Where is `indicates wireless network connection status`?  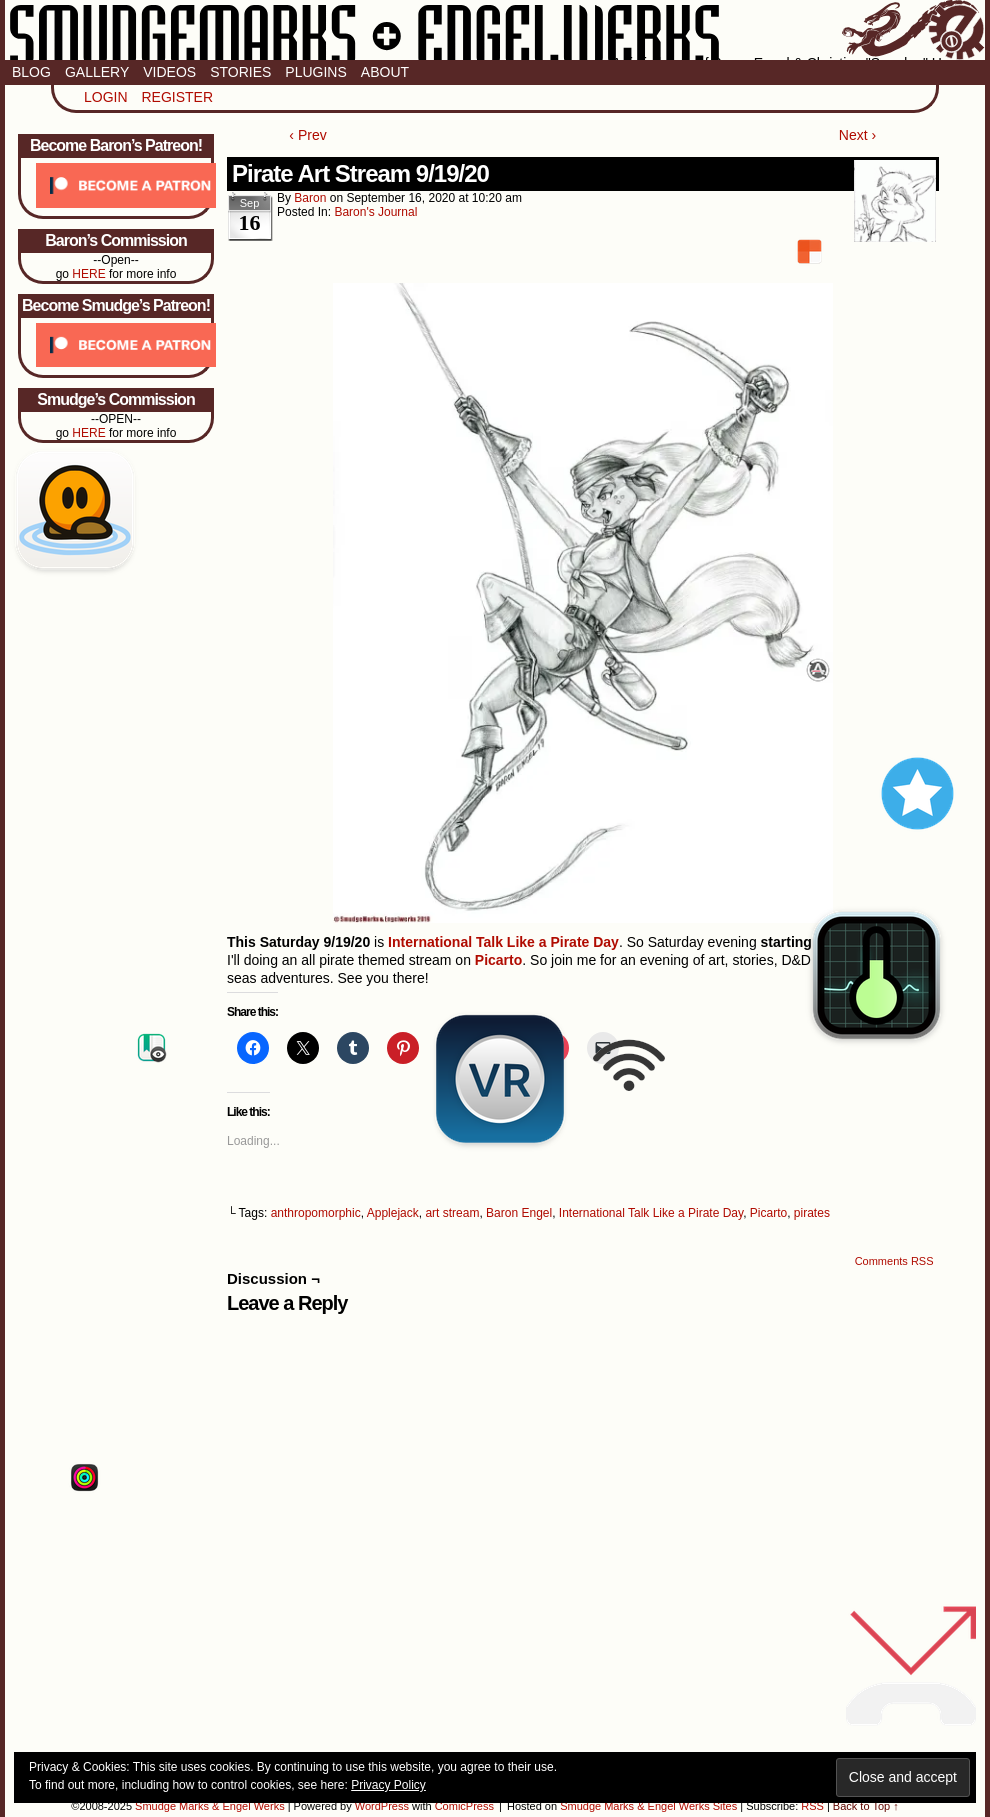 indicates wireless network connection status is located at coordinates (629, 1064).